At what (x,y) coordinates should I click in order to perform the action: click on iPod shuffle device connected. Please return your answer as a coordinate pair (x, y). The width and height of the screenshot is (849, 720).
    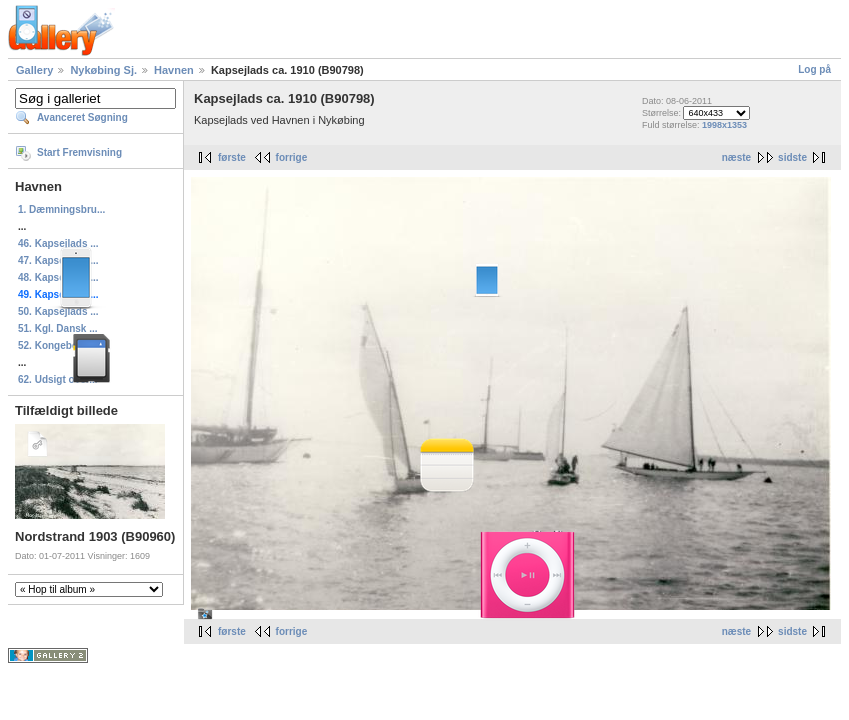
    Looking at the image, I should click on (527, 574).